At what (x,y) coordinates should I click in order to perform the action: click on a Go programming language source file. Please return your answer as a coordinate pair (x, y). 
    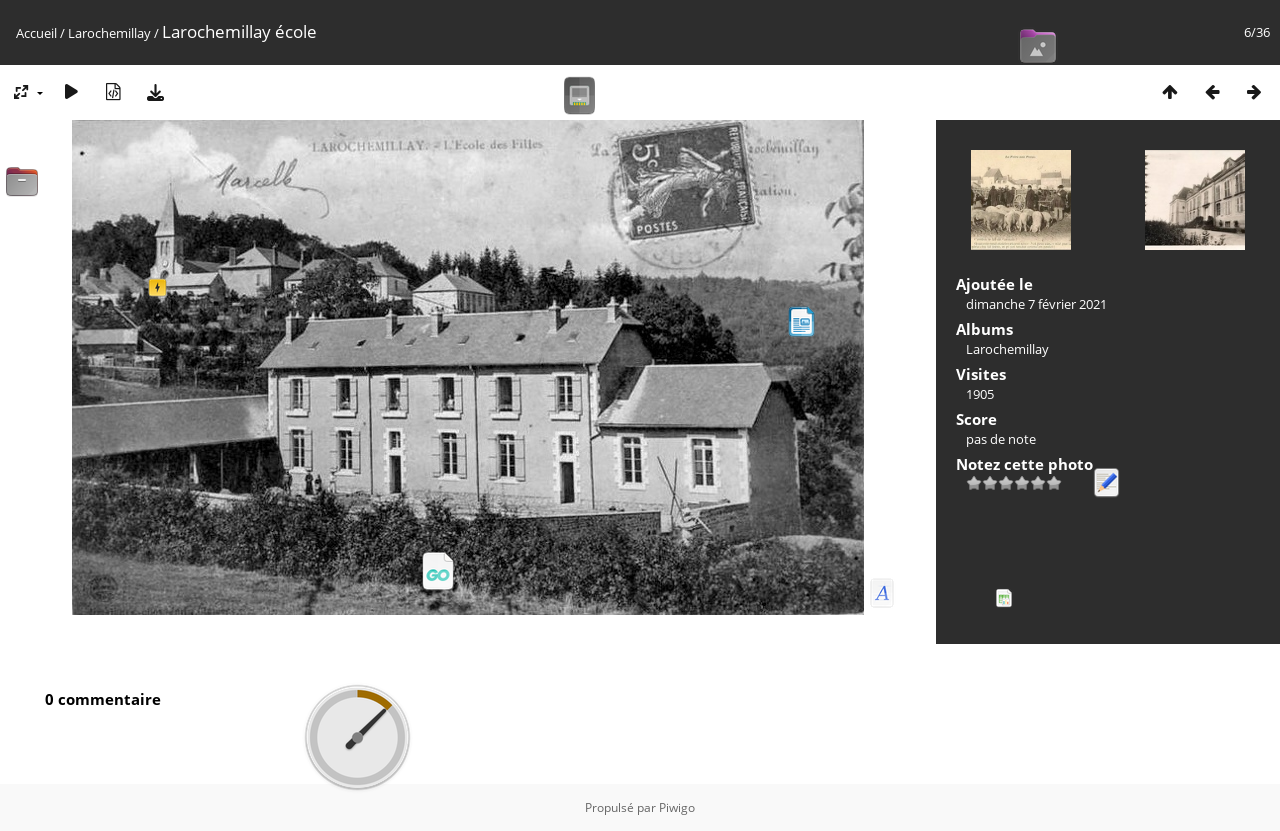
    Looking at the image, I should click on (438, 571).